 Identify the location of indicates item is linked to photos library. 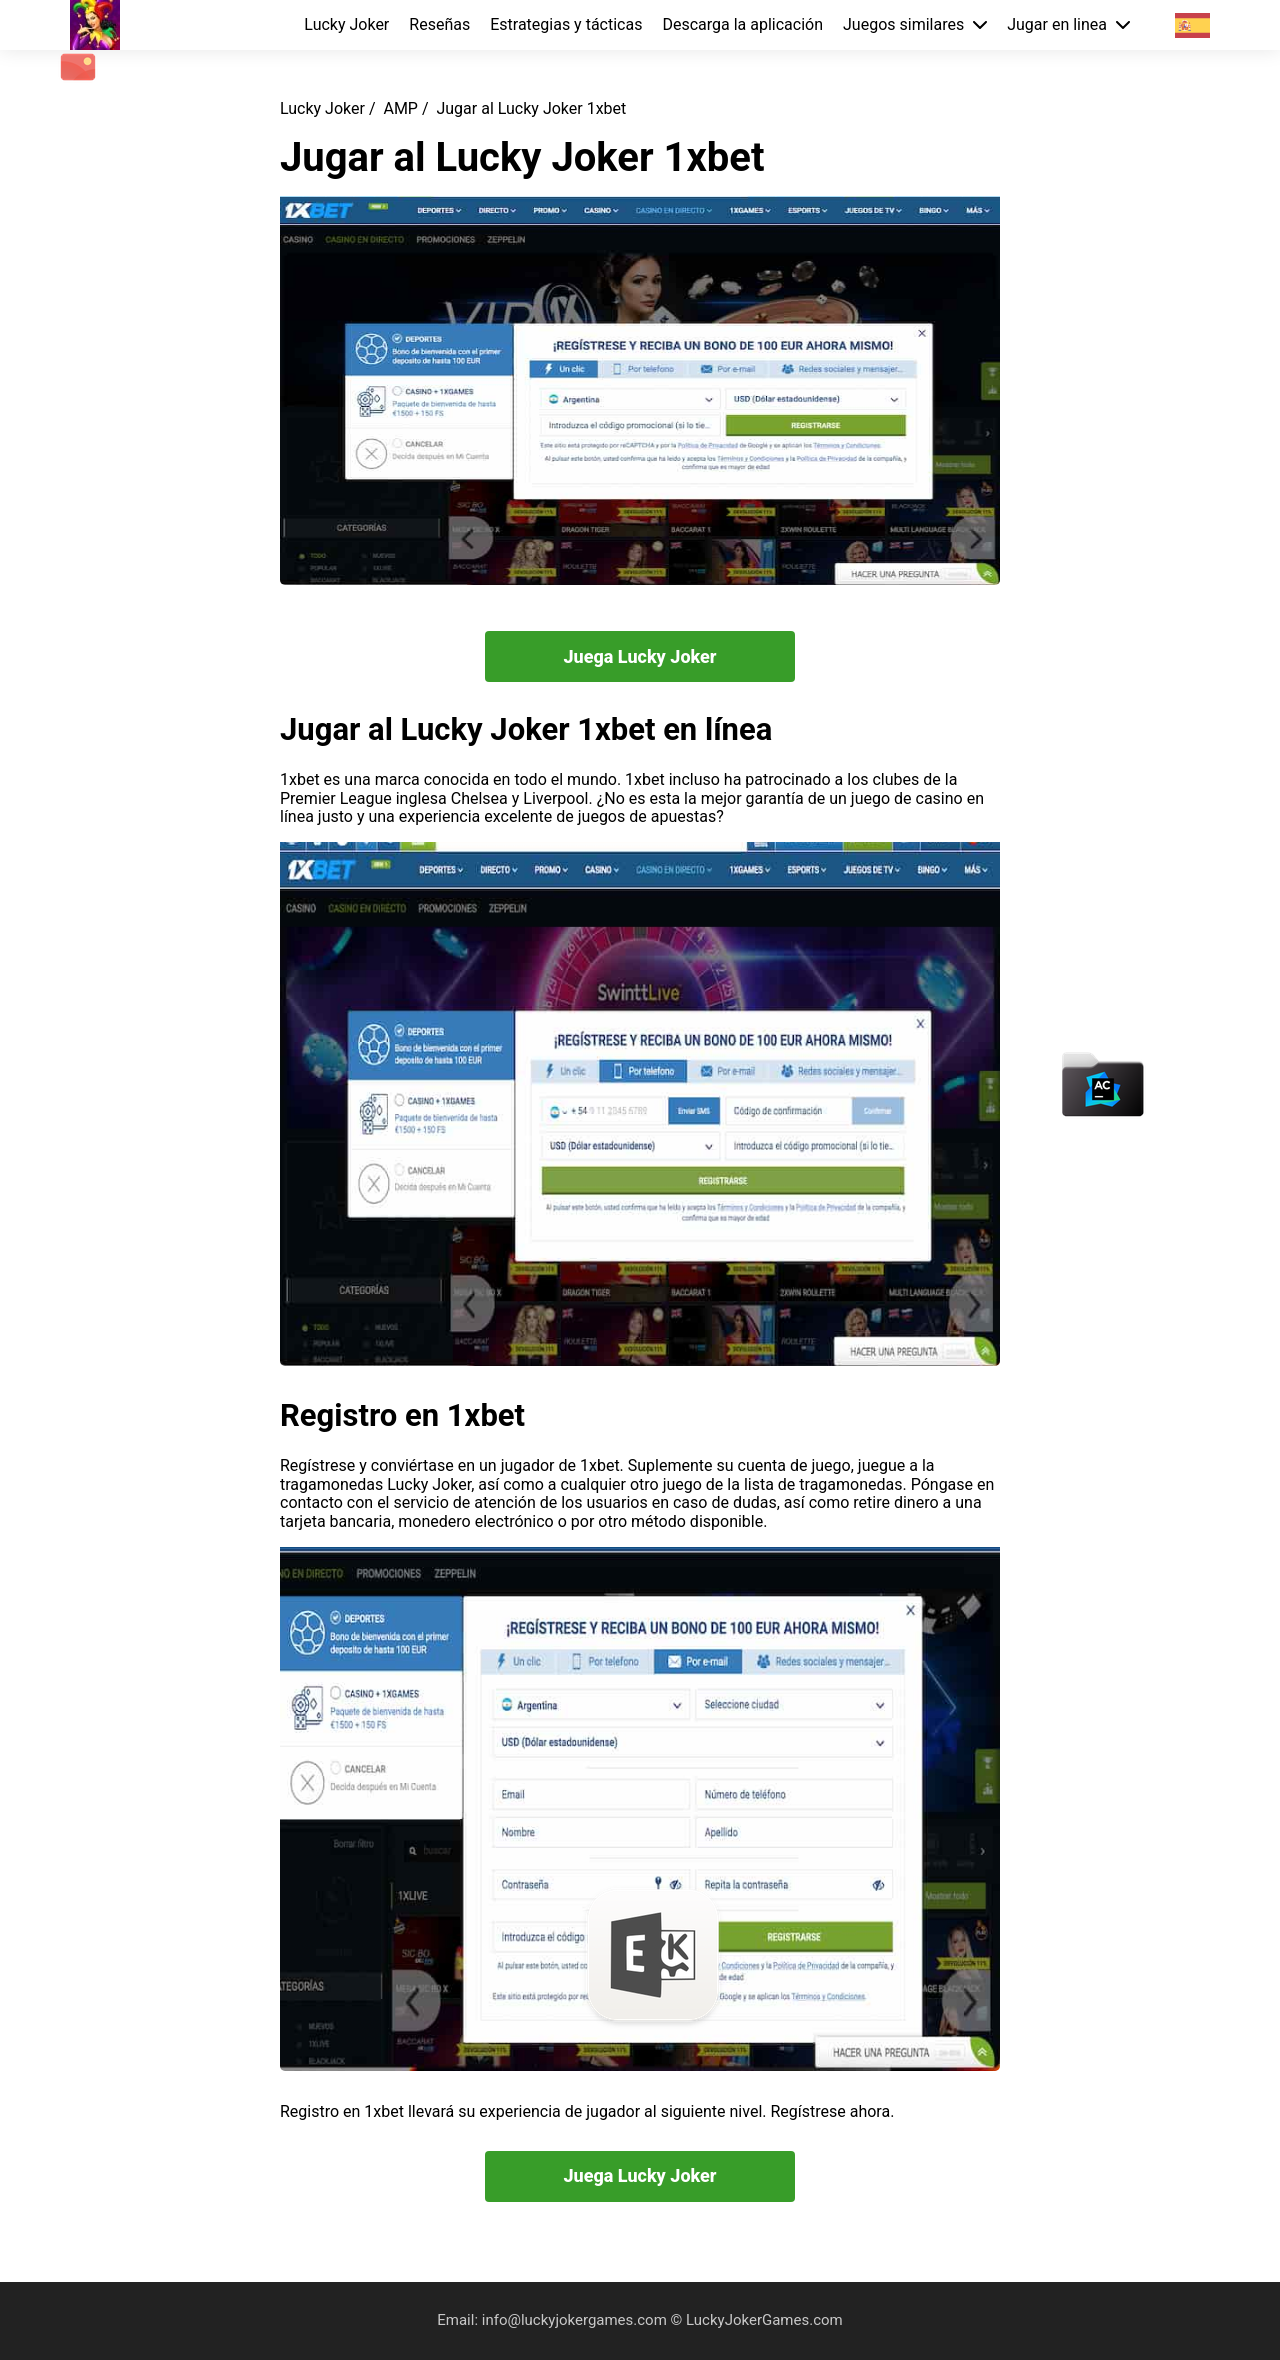
(78, 67).